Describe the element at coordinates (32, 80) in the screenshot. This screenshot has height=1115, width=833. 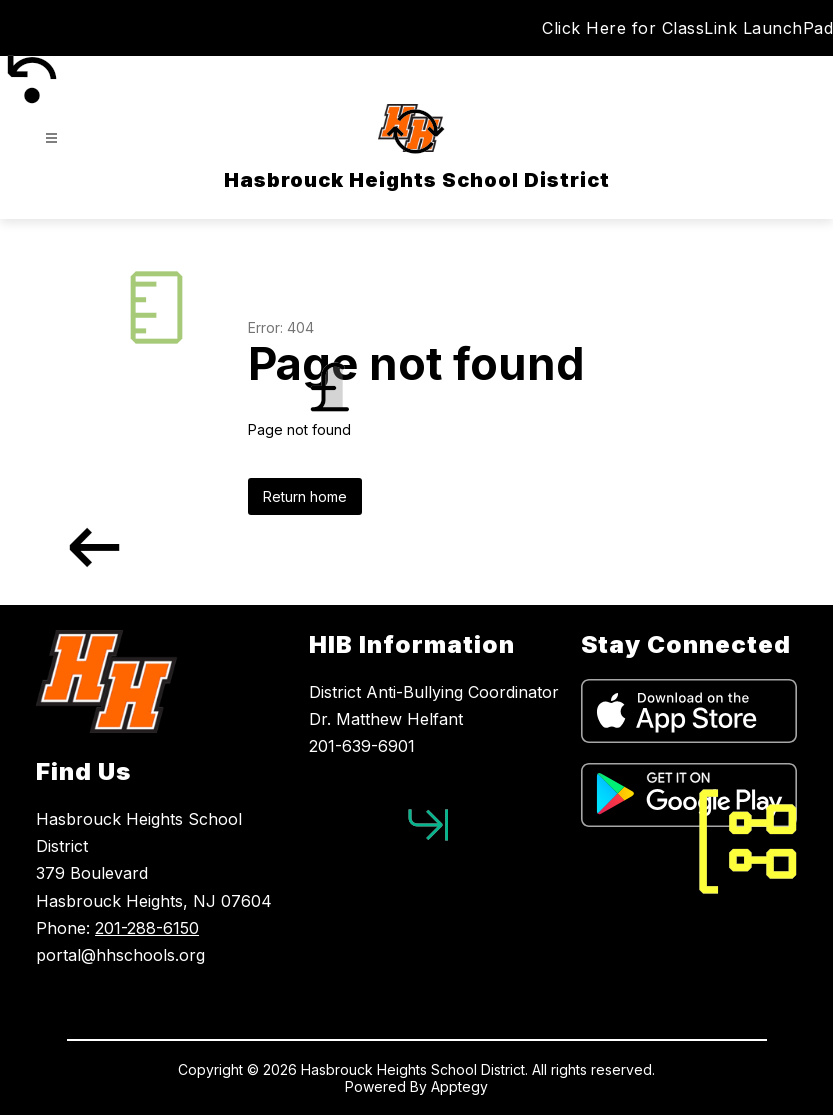
I see `step back to the previous line during debugging` at that location.